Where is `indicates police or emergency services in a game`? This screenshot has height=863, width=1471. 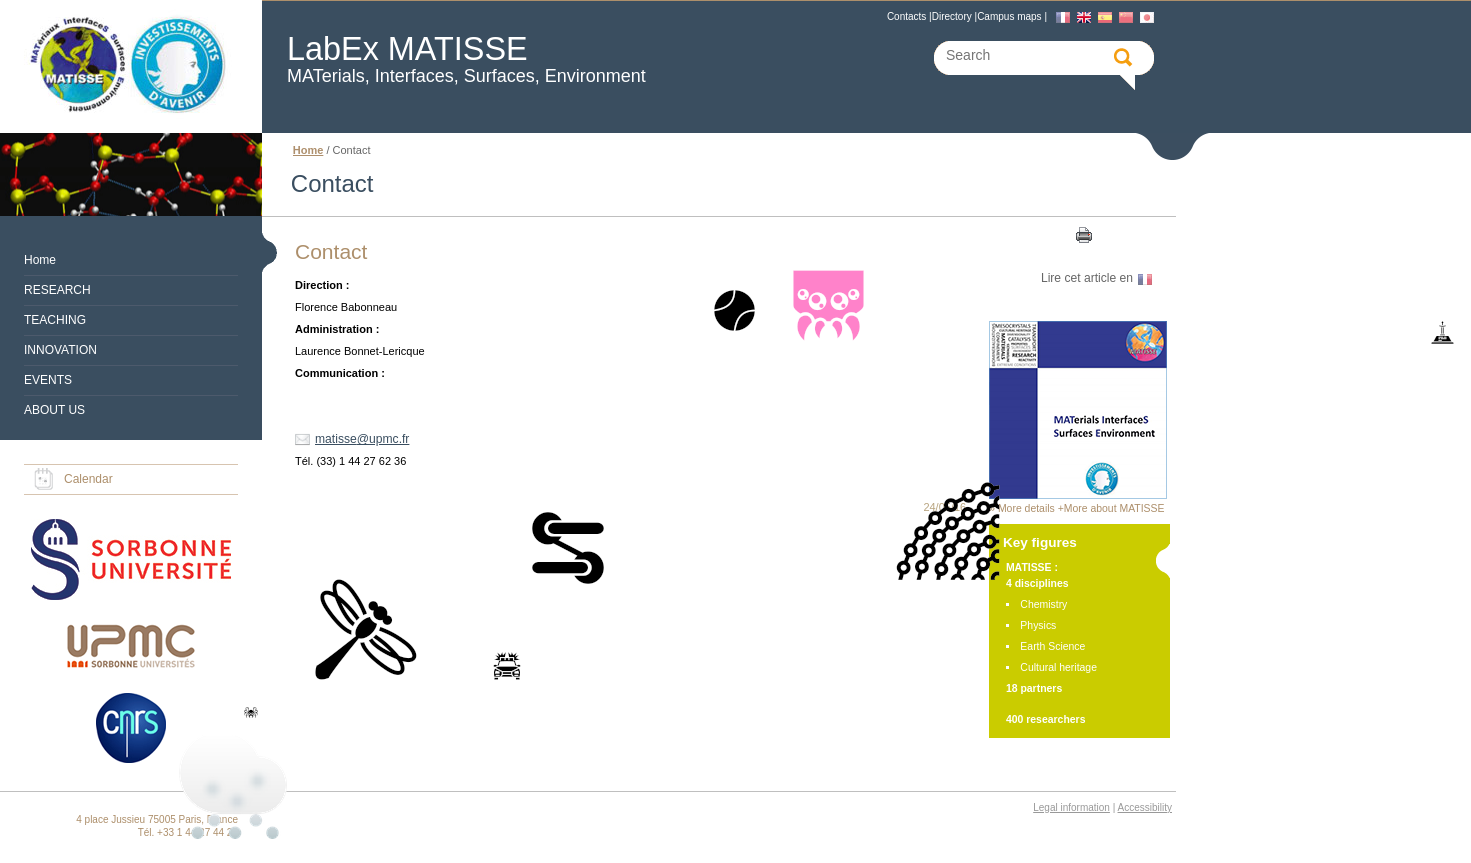 indicates police or emergency services in a game is located at coordinates (507, 666).